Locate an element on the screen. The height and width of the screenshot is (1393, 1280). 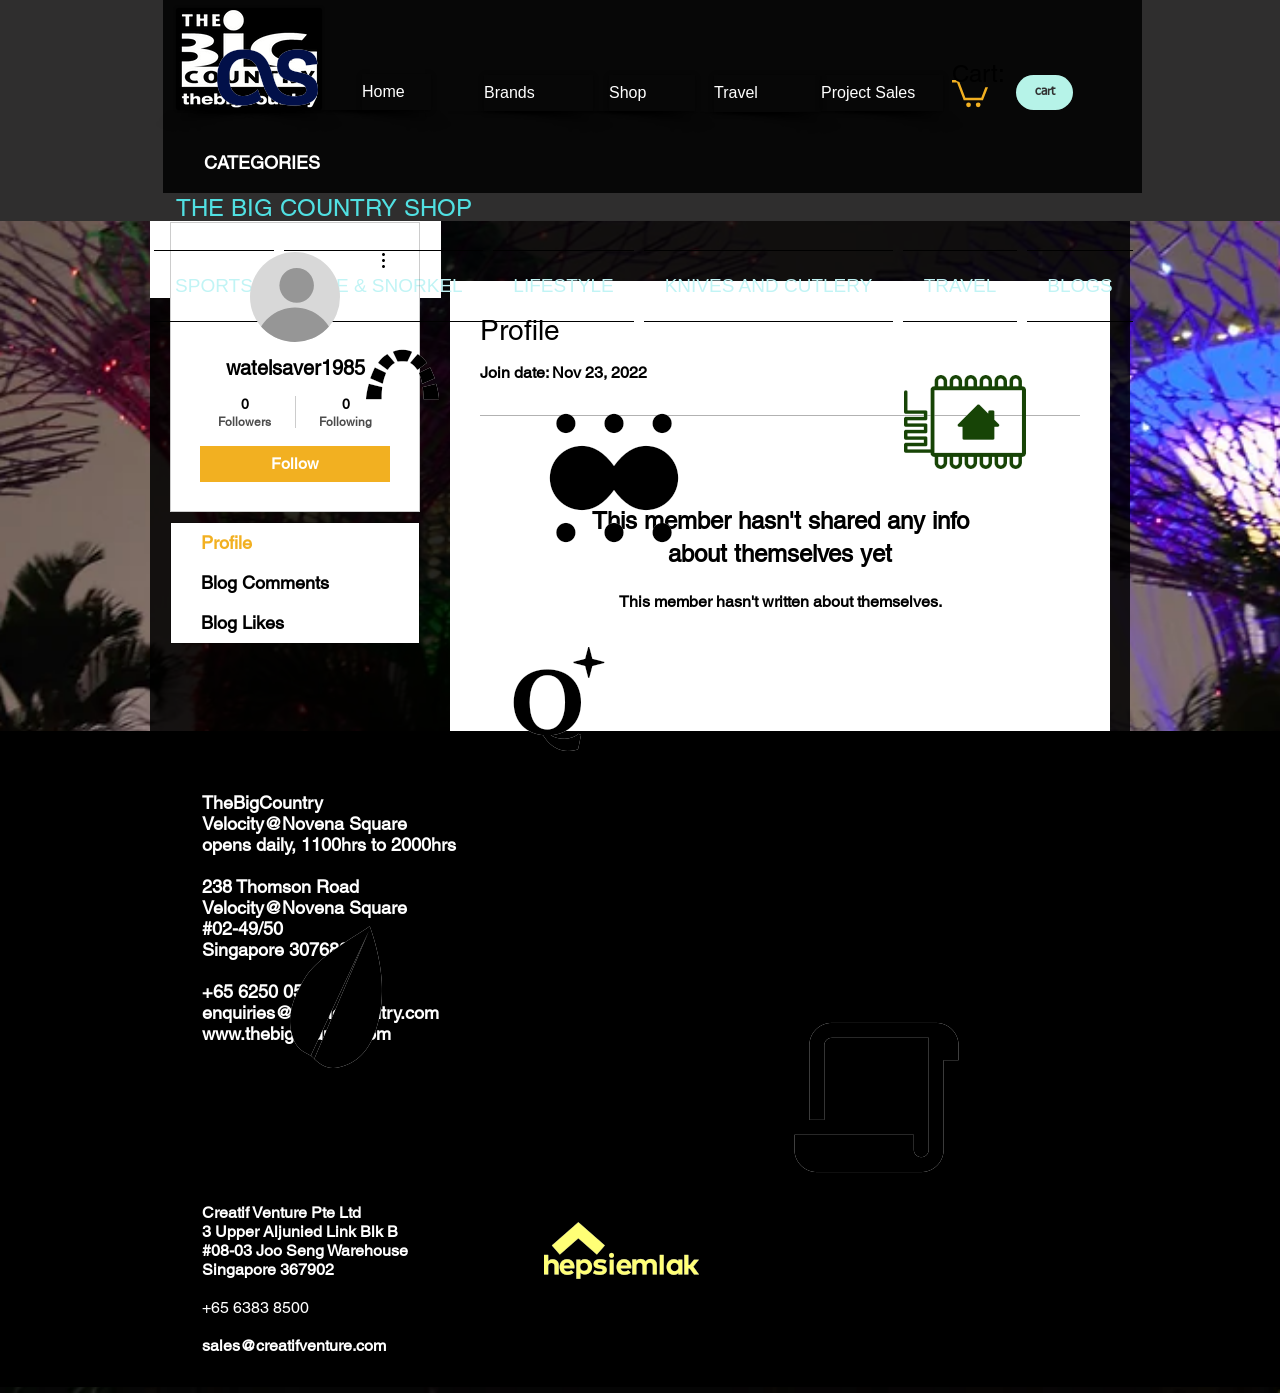
Leaflet mapping library logo is located at coordinates (336, 997).